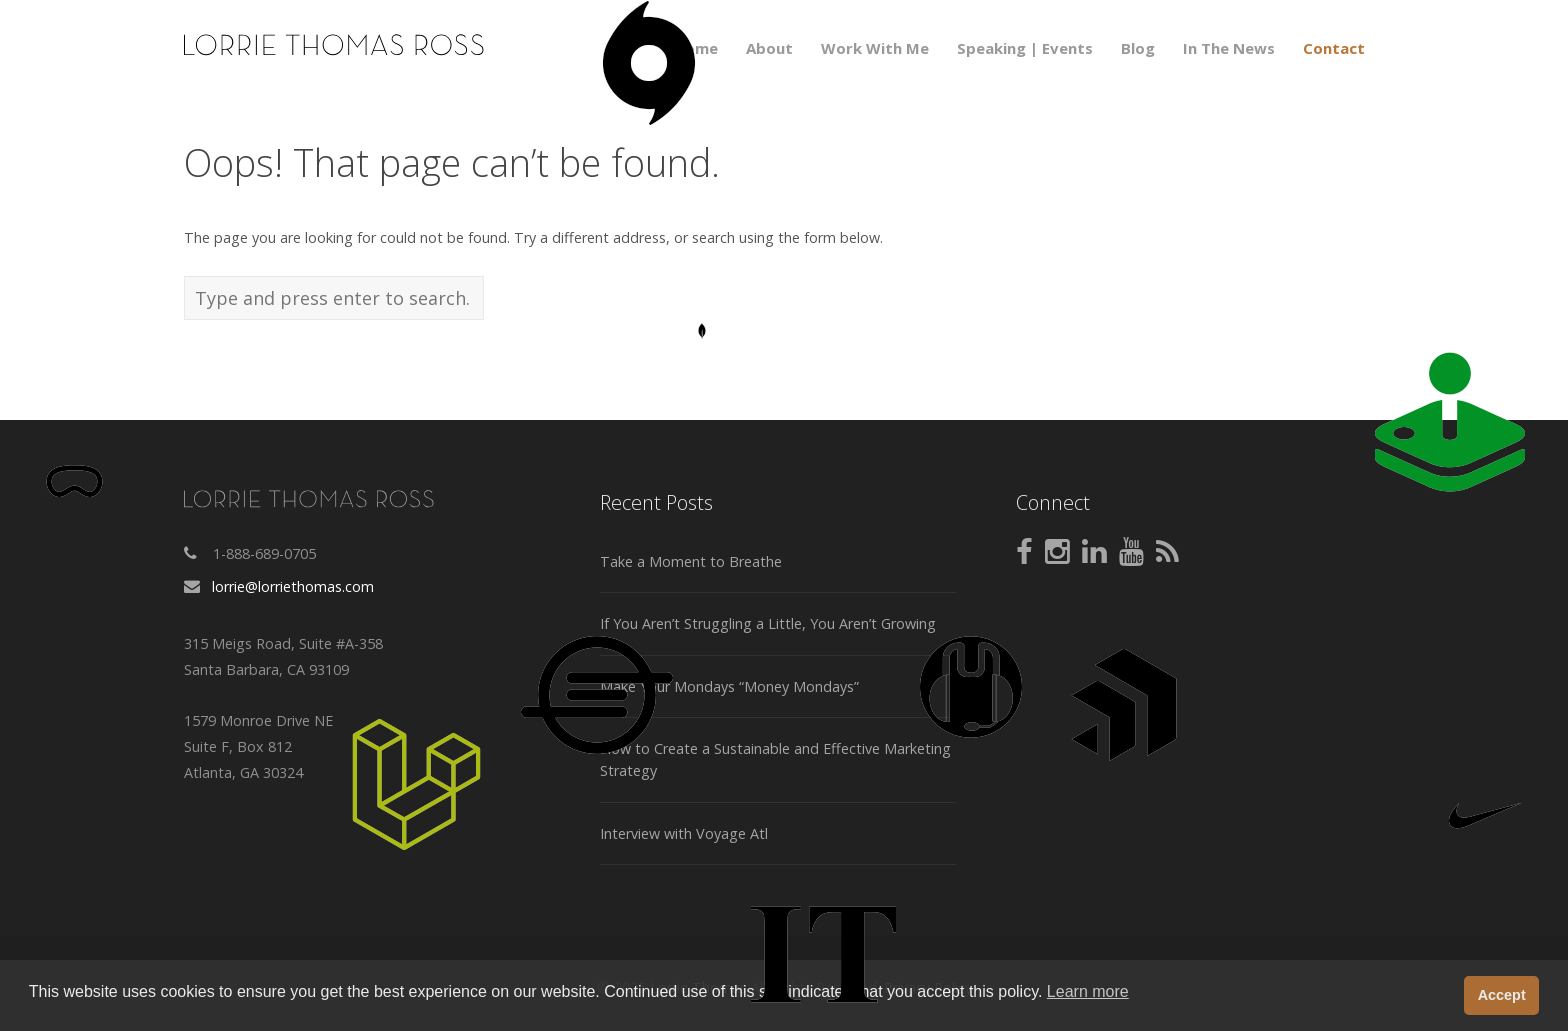 The height and width of the screenshot is (1031, 1568). Describe the element at coordinates (971, 687) in the screenshot. I see `open mumble voice chat application` at that location.